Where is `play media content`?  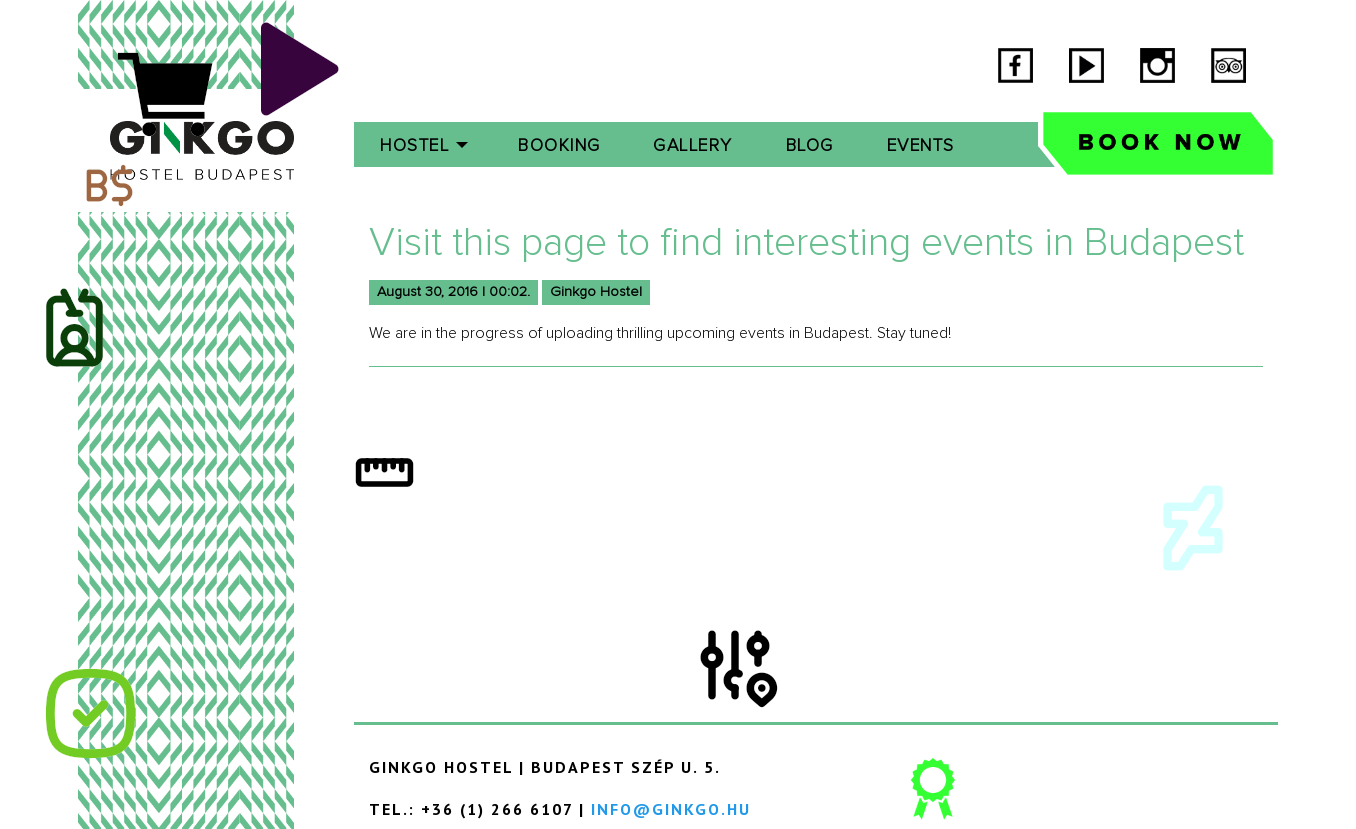
play media content is located at coordinates (292, 69).